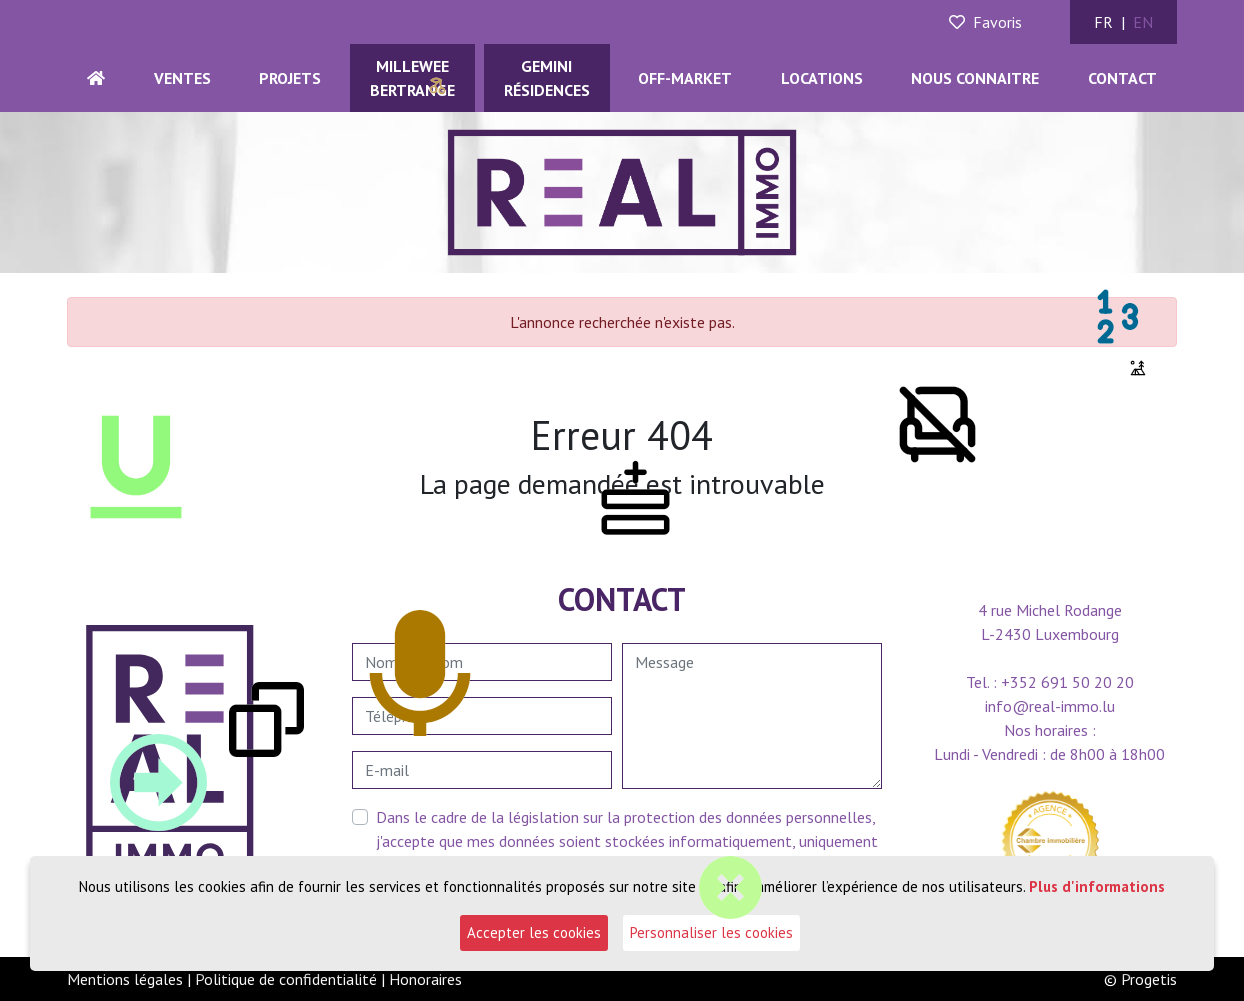 This screenshot has width=1244, height=1001. What do you see at coordinates (1138, 368) in the screenshot?
I see `explore camping or outdoor activities` at bounding box center [1138, 368].